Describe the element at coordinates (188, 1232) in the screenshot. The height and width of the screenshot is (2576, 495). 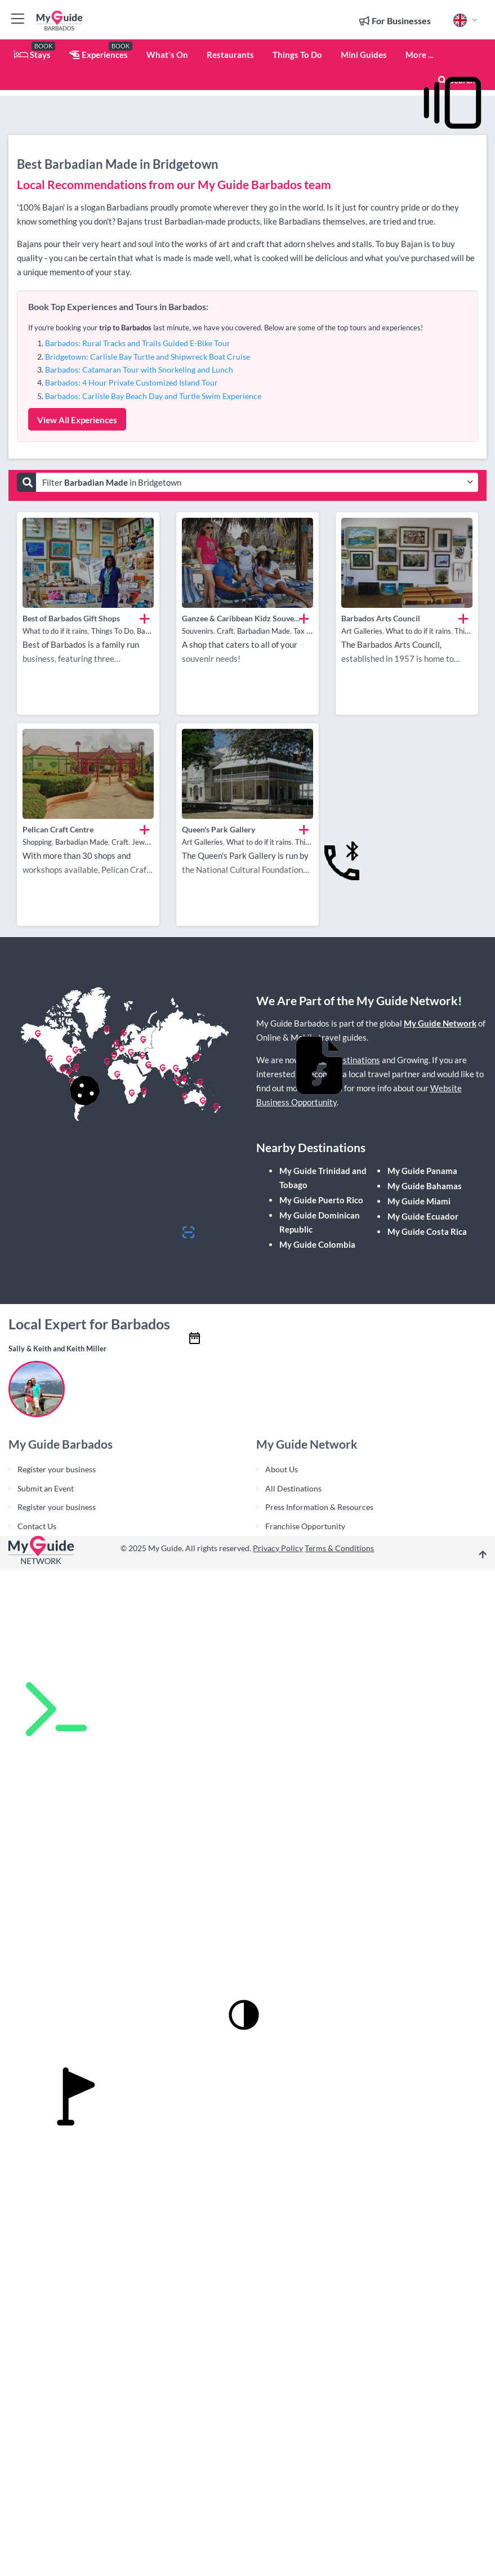
I see `scan a barcode or QR code` at that location.